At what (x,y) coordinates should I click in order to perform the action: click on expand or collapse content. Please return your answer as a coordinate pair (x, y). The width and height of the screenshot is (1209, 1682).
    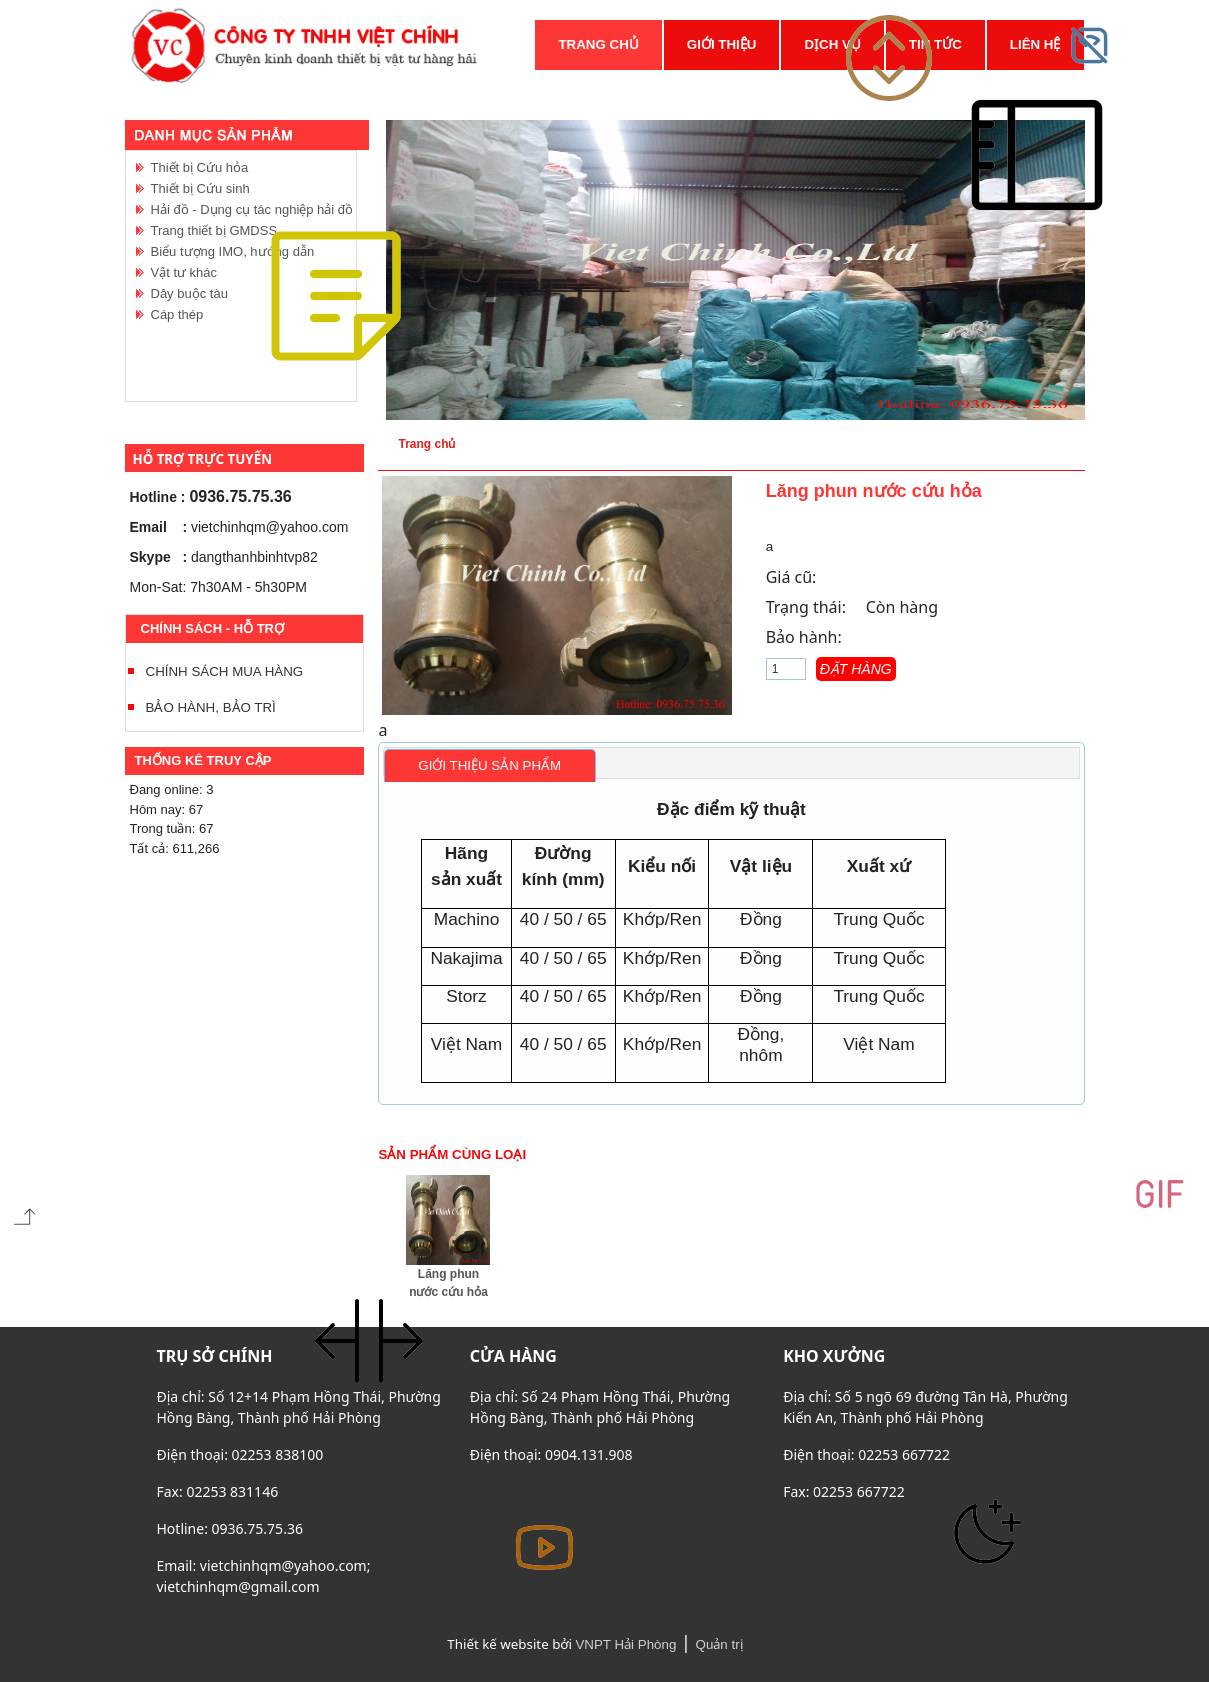
    Looking at the image, I should click on (889, 58).